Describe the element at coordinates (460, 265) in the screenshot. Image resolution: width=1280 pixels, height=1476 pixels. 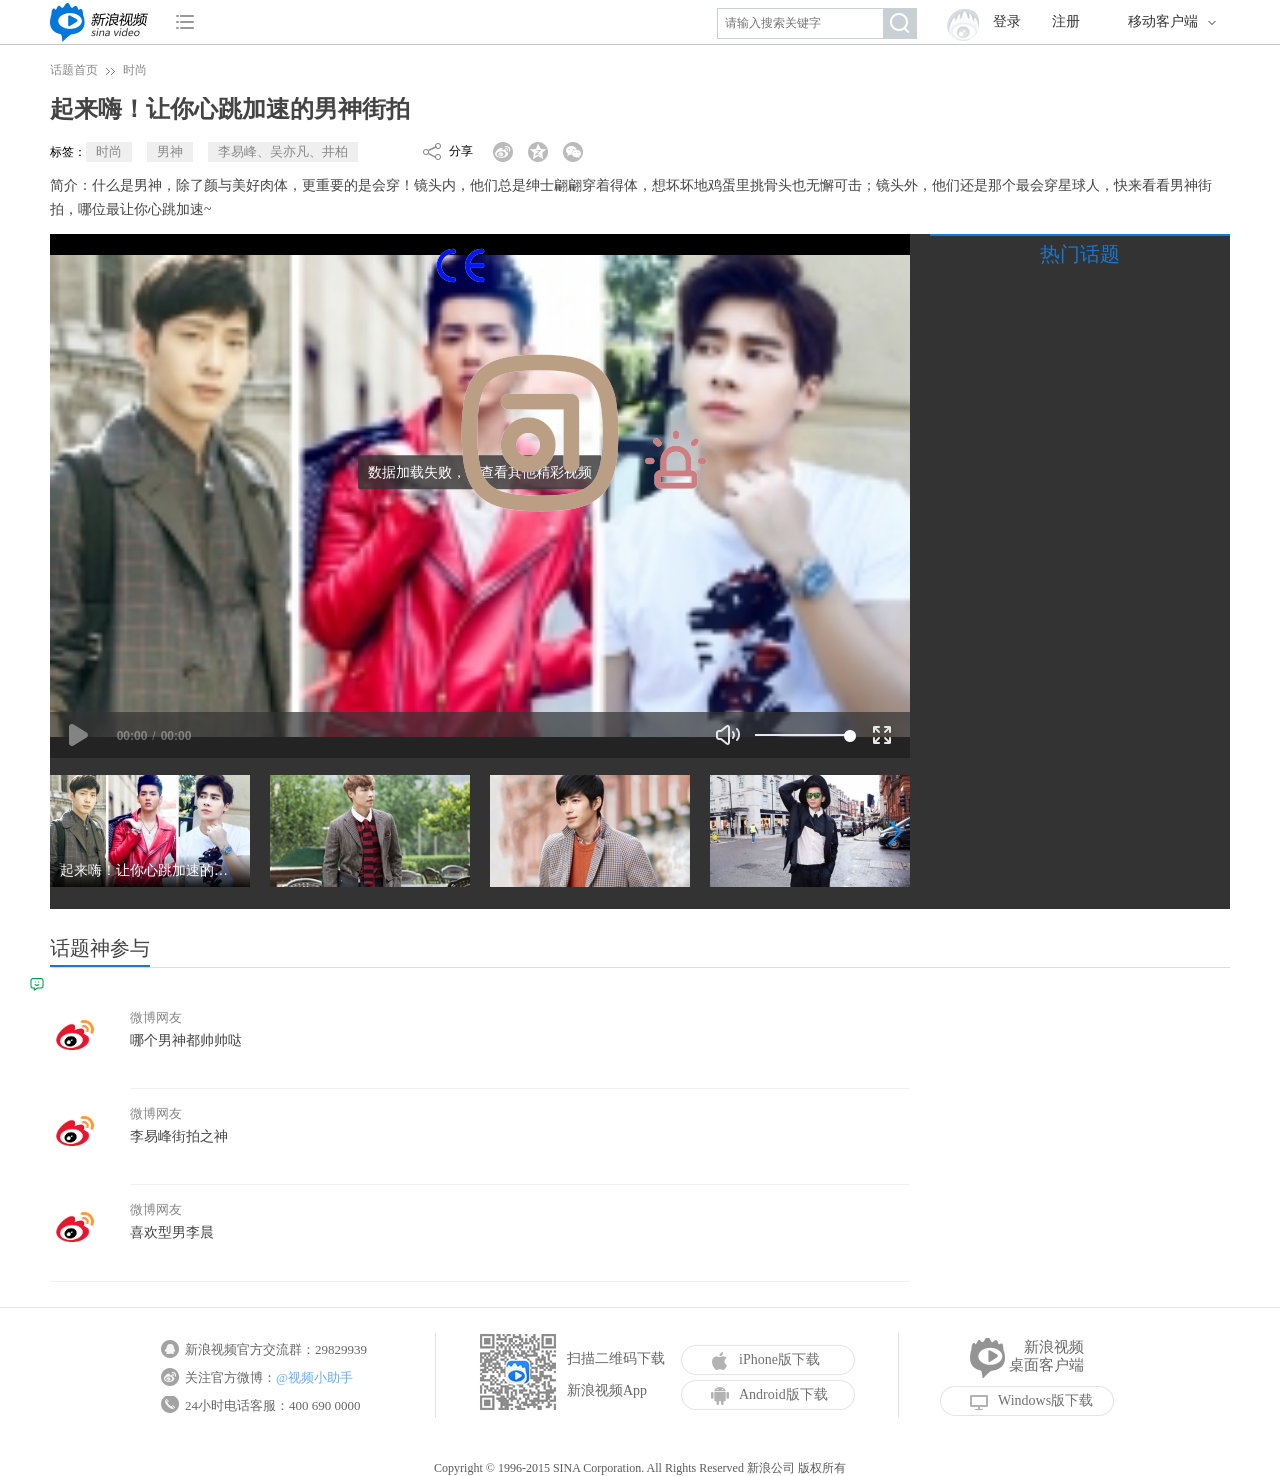
I see `indicates CE marking / European conformity certification` at that location.